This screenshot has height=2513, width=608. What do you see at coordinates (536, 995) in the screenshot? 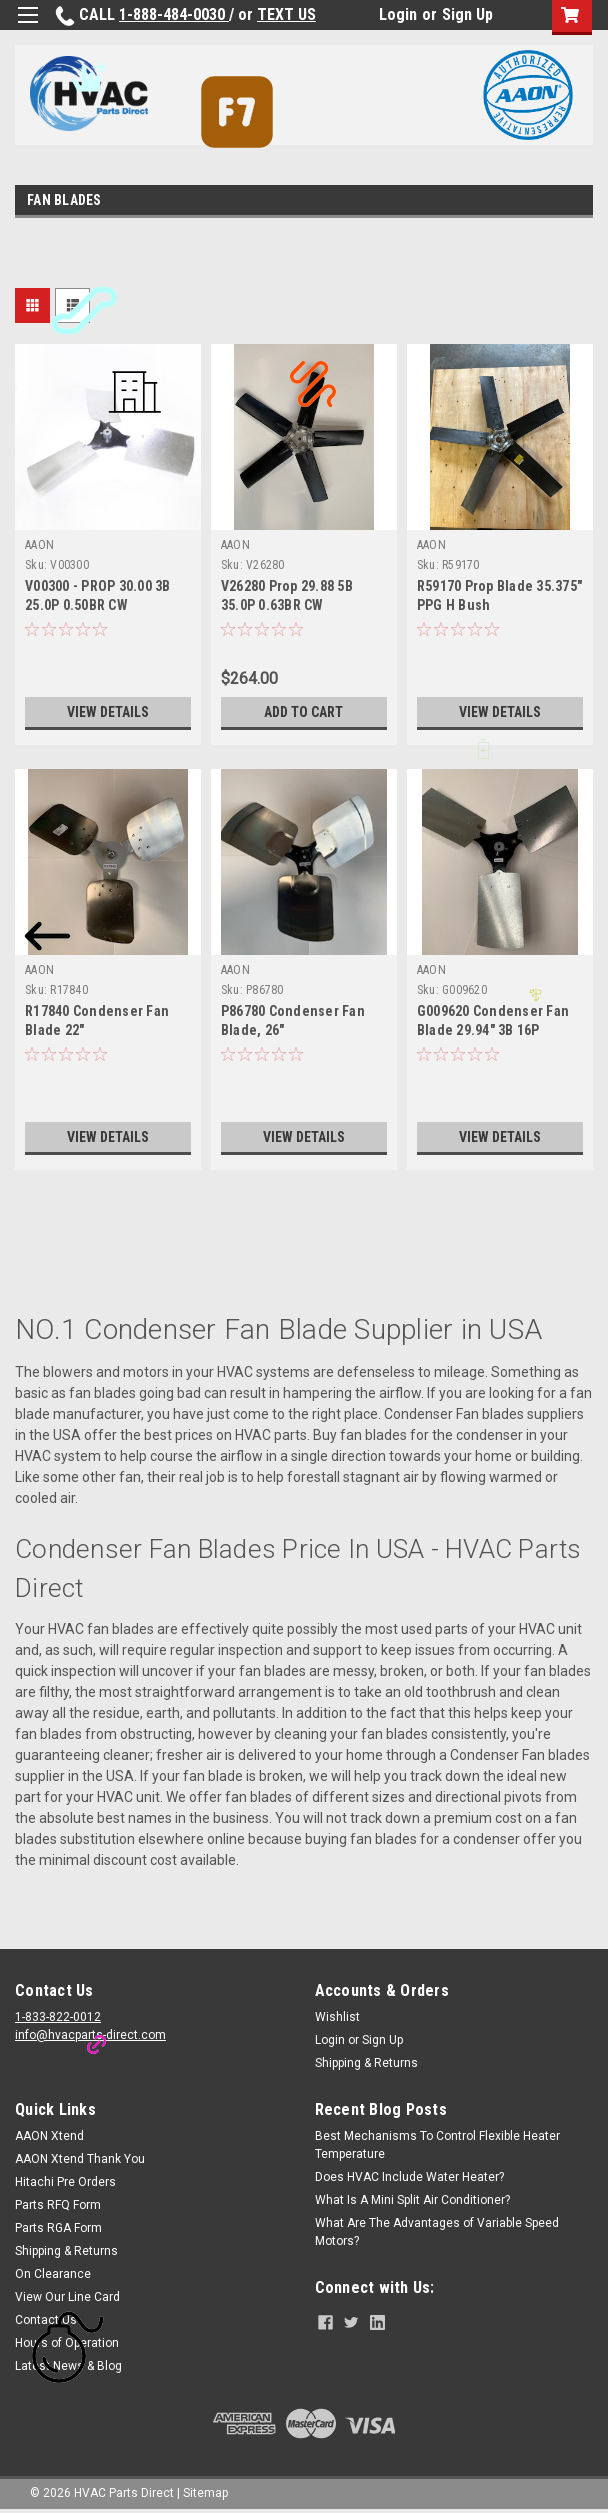
I see `access health or medical services` at bounding box center [536, 995].